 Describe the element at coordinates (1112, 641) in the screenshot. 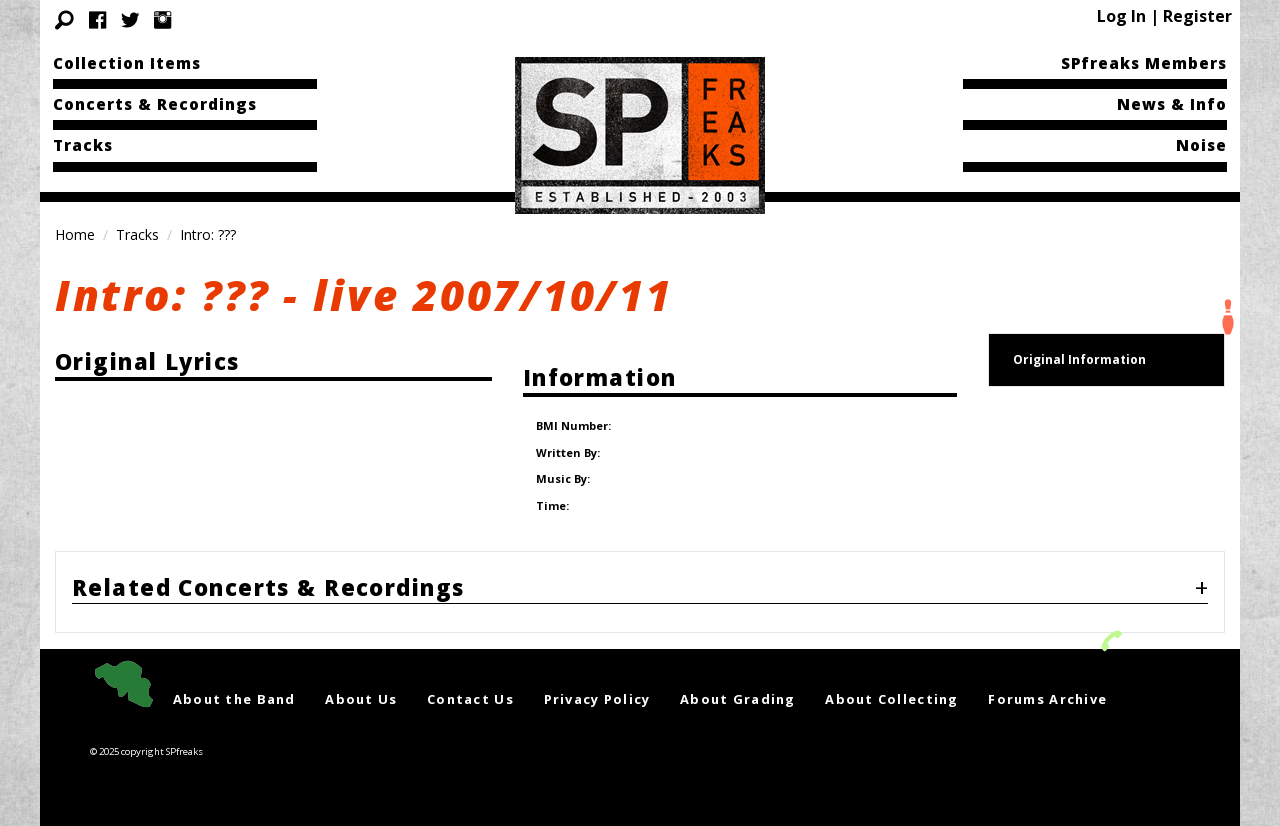

I see `make a phone call` at that location.